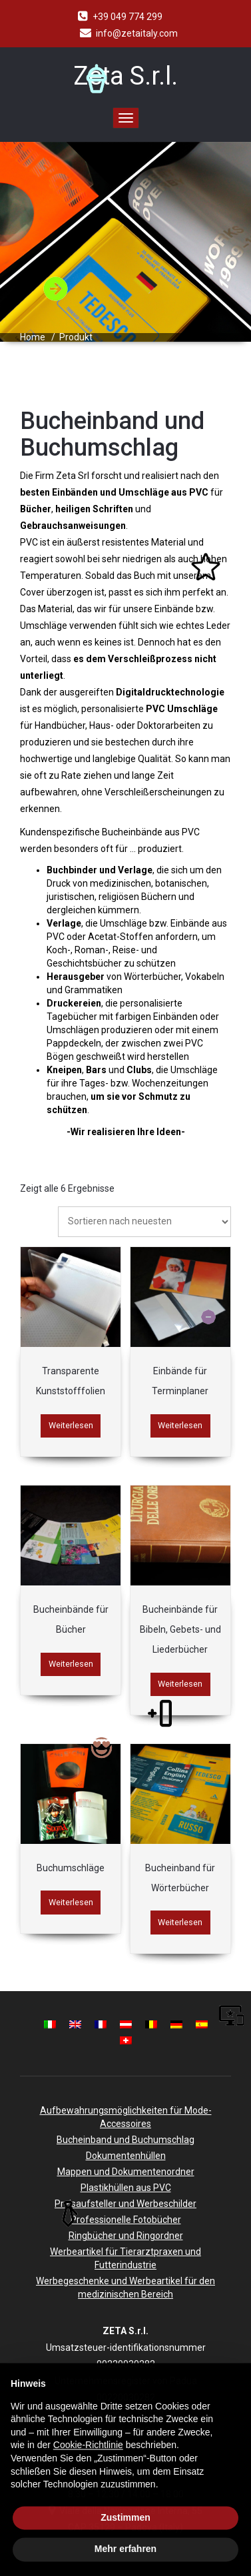  I want to click on add item to favorites, so click(206, 567).